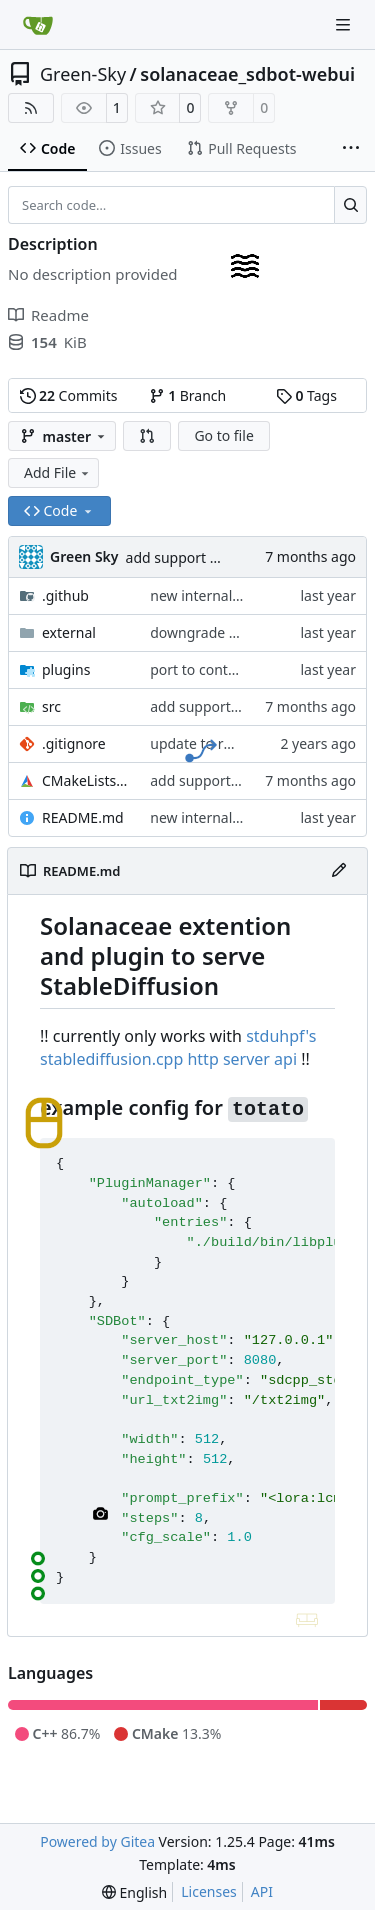  I want to click on indicates water or aquatic features, so click(245, 266).